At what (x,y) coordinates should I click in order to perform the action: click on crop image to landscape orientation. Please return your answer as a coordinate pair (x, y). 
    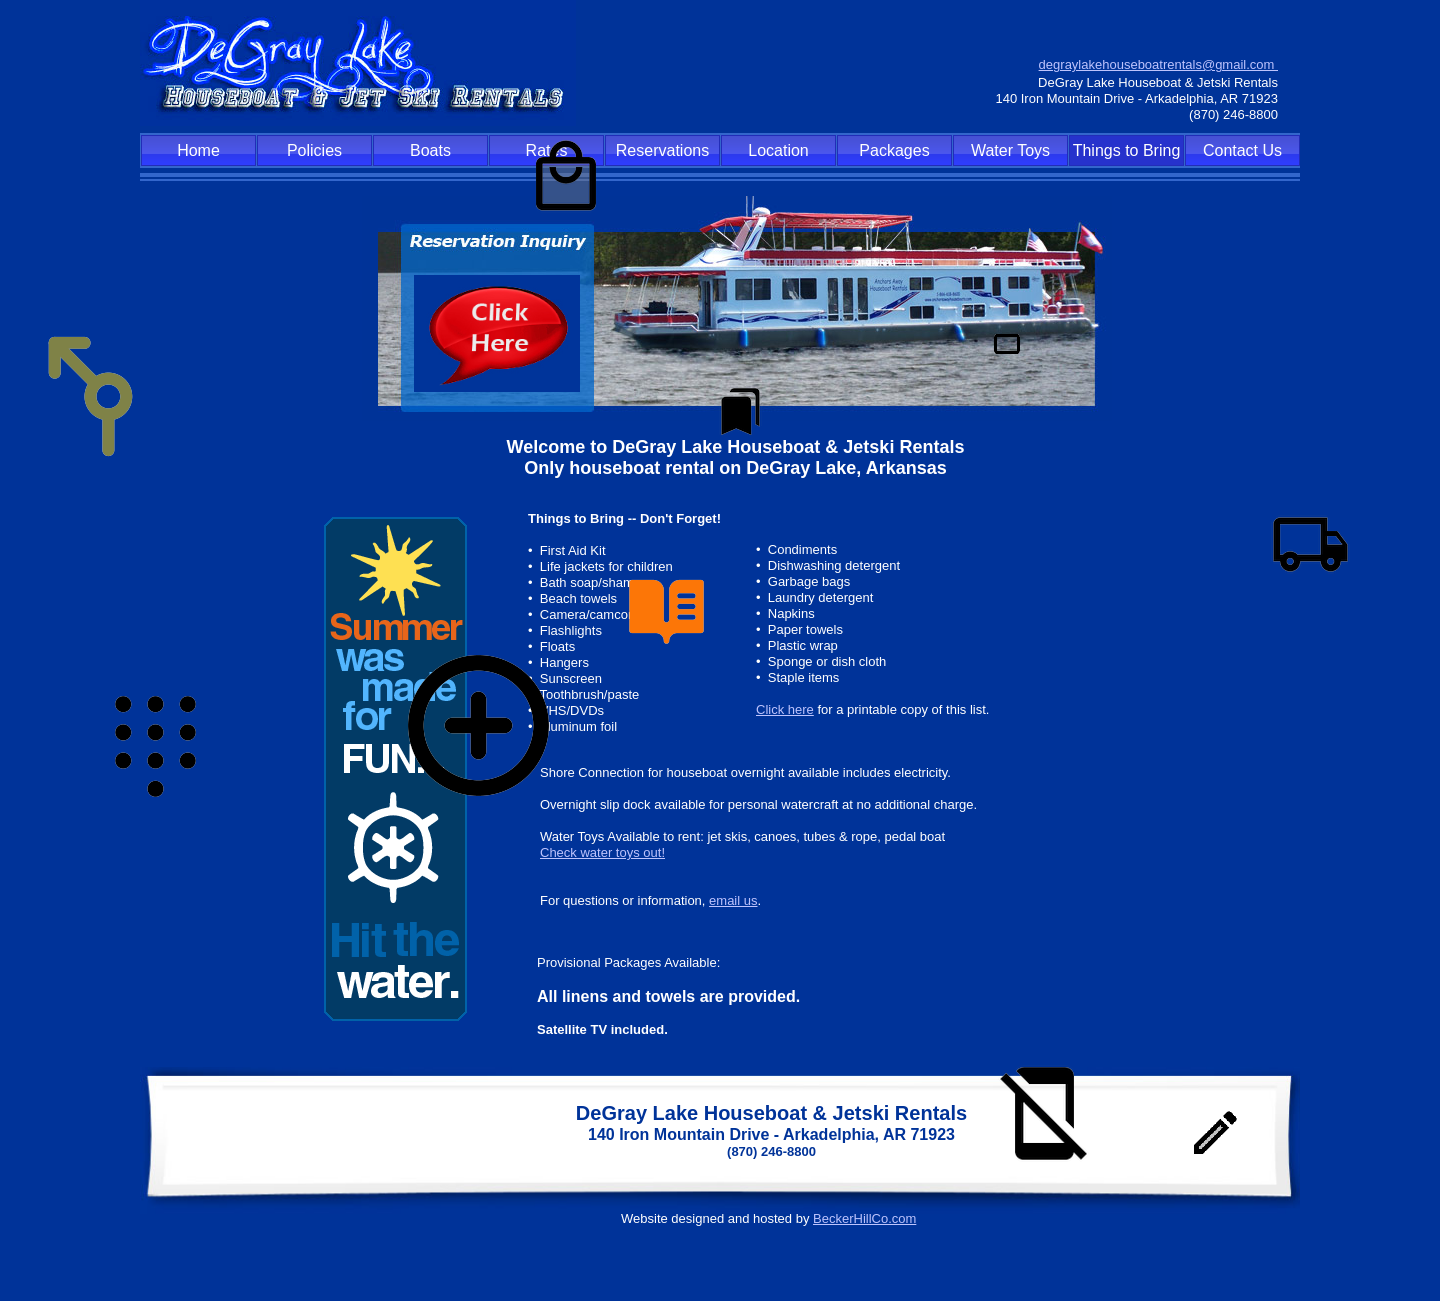
    Looking at the image, I should click on (1007, 344).